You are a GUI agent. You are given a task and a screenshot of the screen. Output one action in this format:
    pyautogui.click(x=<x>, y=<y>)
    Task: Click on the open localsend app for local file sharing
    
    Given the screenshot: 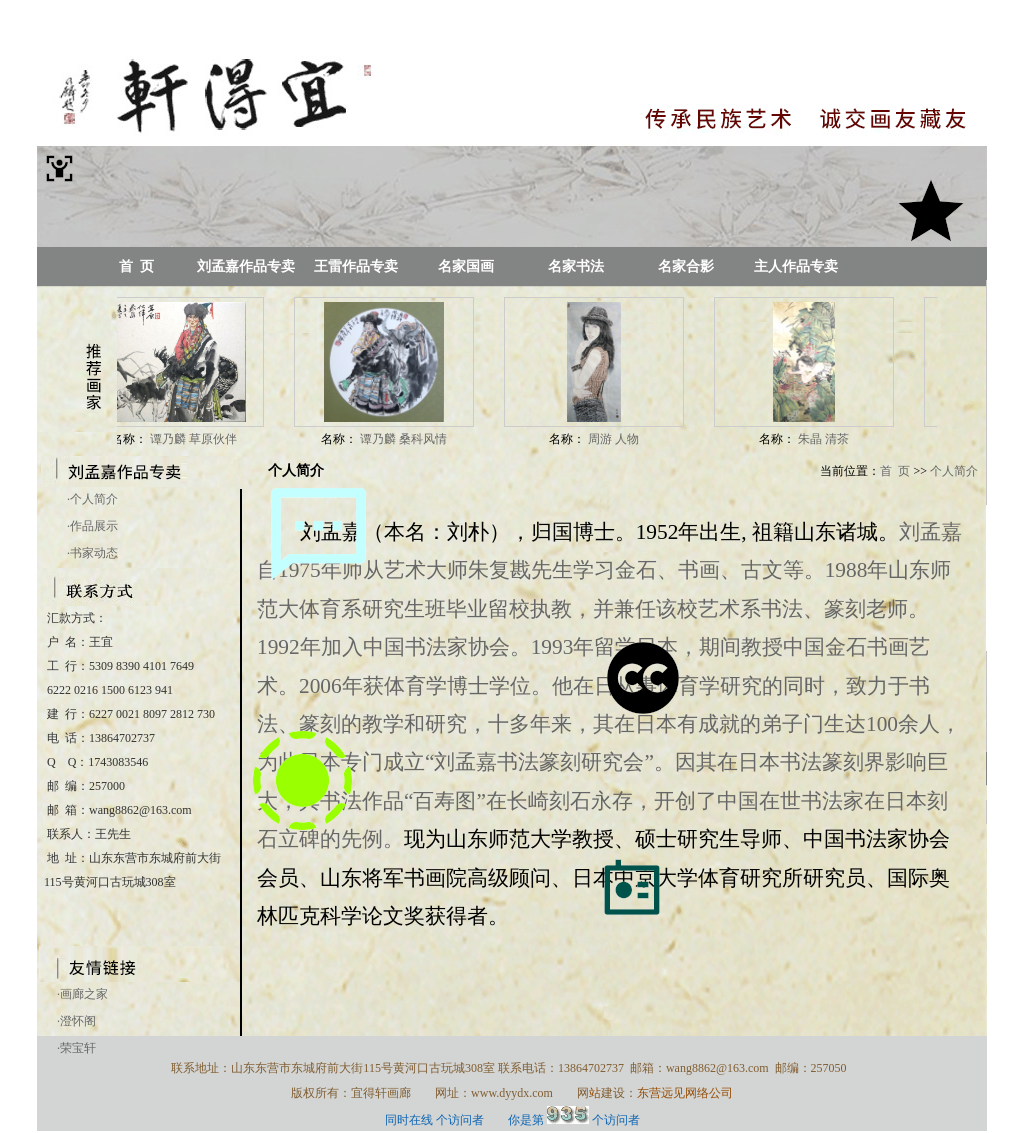 What is the action you would take?
    pyautogui.click(x=302, y=780)
    